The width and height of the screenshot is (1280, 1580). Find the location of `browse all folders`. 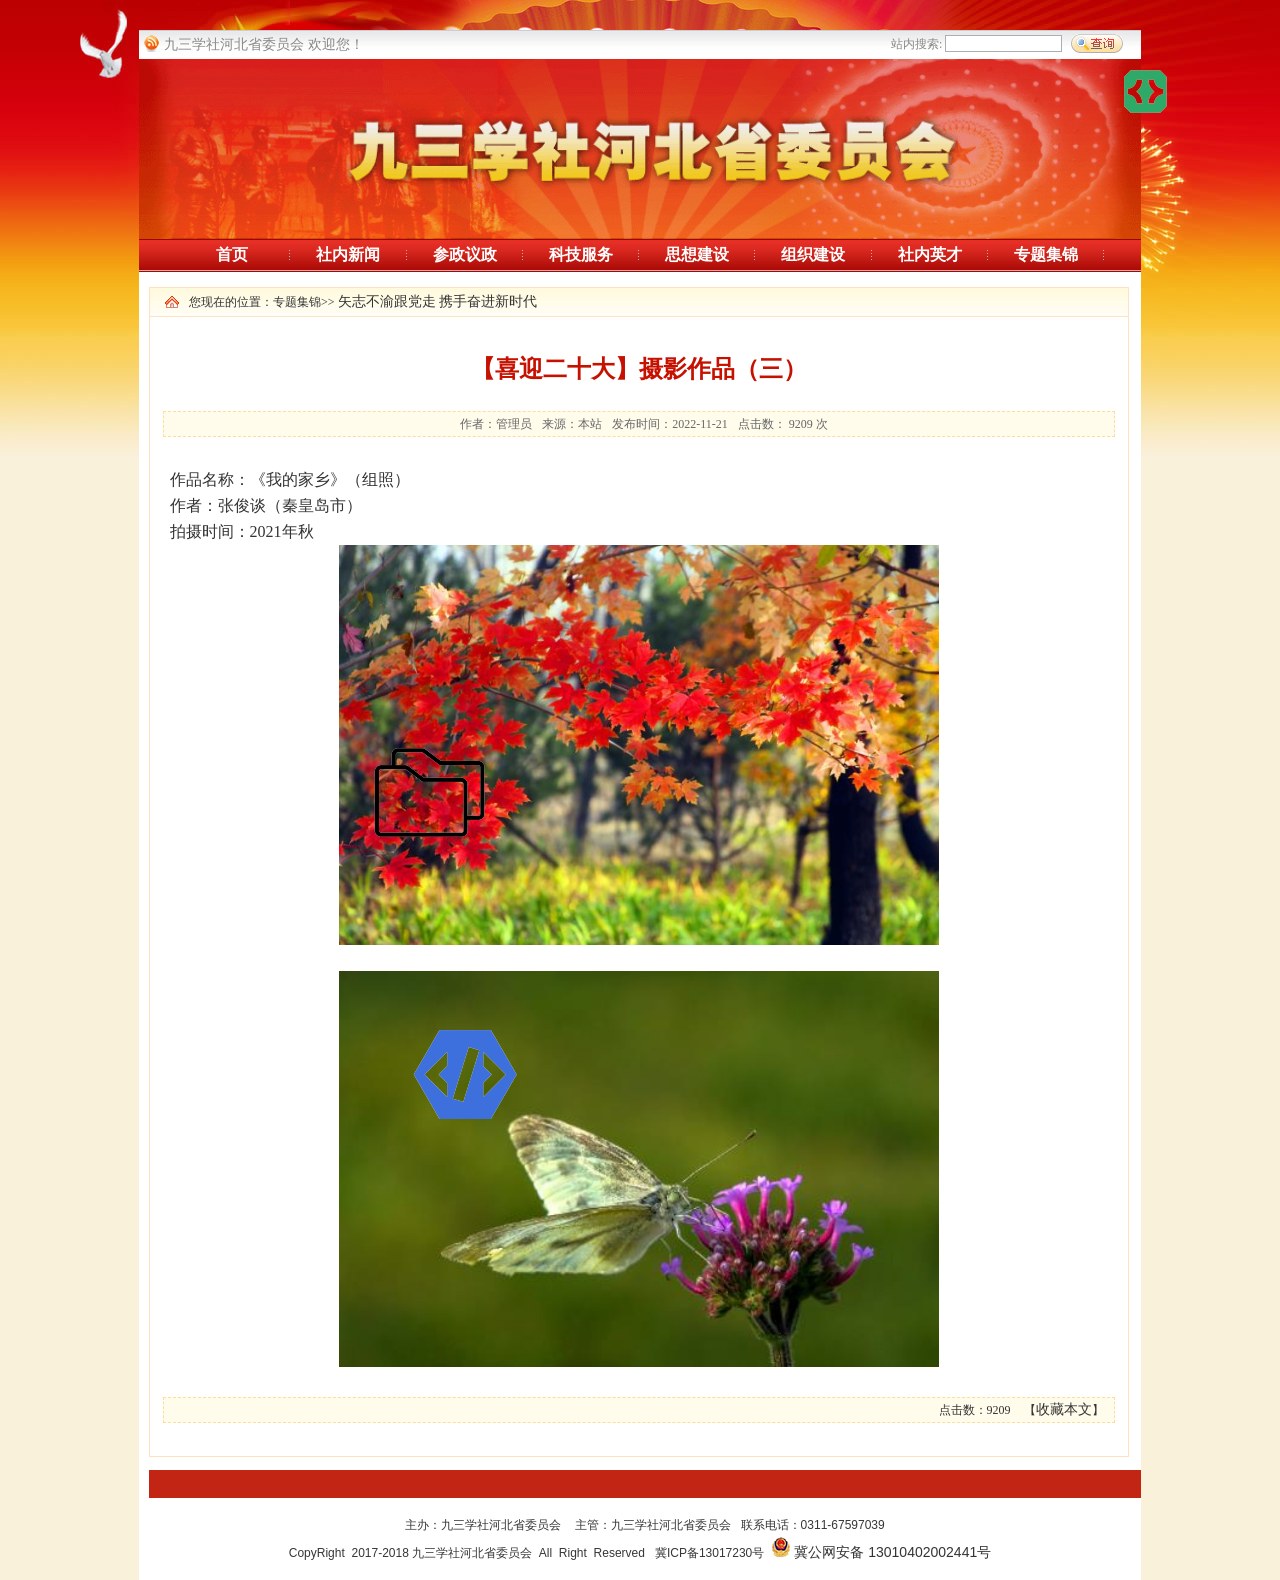

browse all folders is located at coordinates (427, 792).